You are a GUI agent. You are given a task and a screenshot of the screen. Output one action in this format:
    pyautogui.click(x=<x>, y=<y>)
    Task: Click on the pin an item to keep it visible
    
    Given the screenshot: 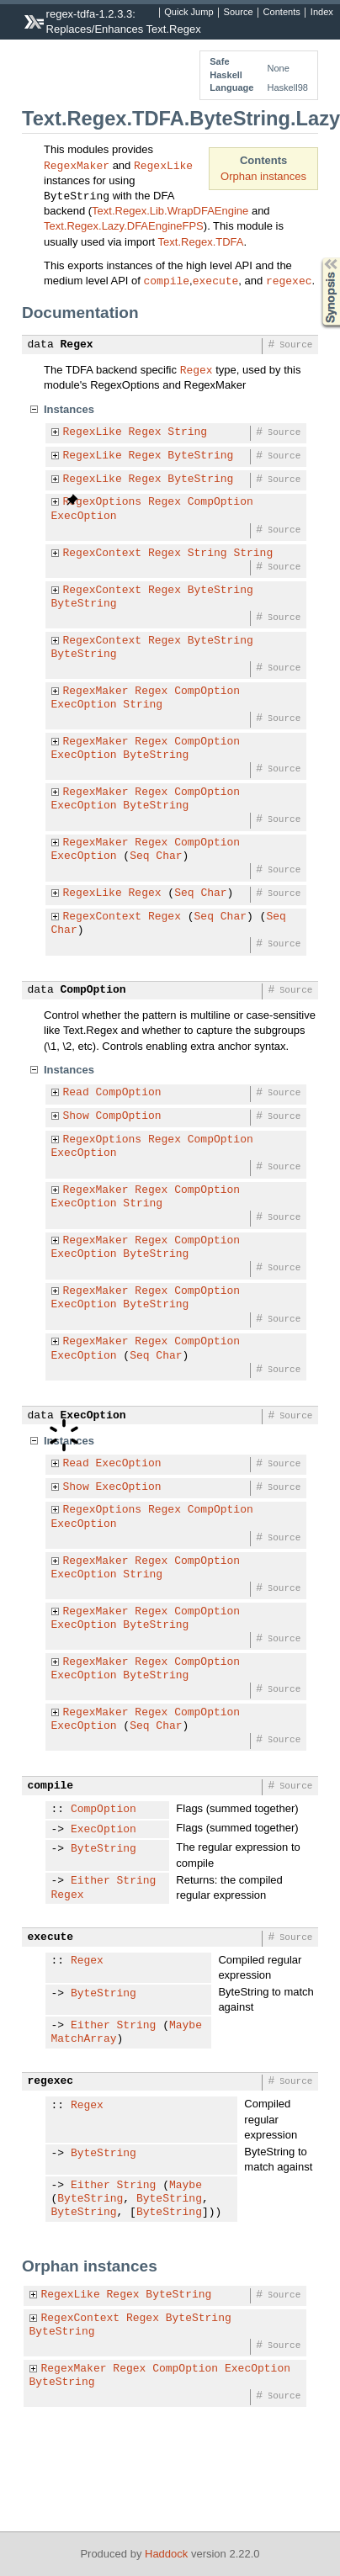 What is the action you would take?
    pyautogui.click(x=72, y=500)
    